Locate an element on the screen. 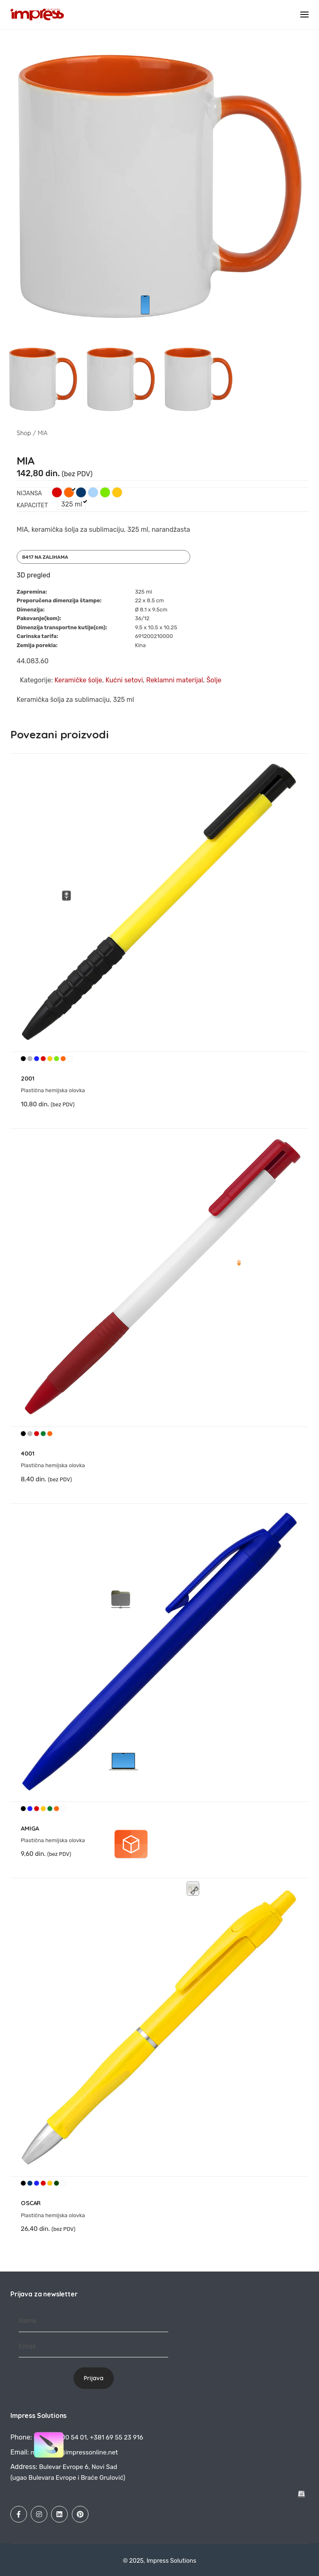 Image resolution: width=319 pixels, height=2576 pixels. open the documents app is located at coordinates (193, 1888).